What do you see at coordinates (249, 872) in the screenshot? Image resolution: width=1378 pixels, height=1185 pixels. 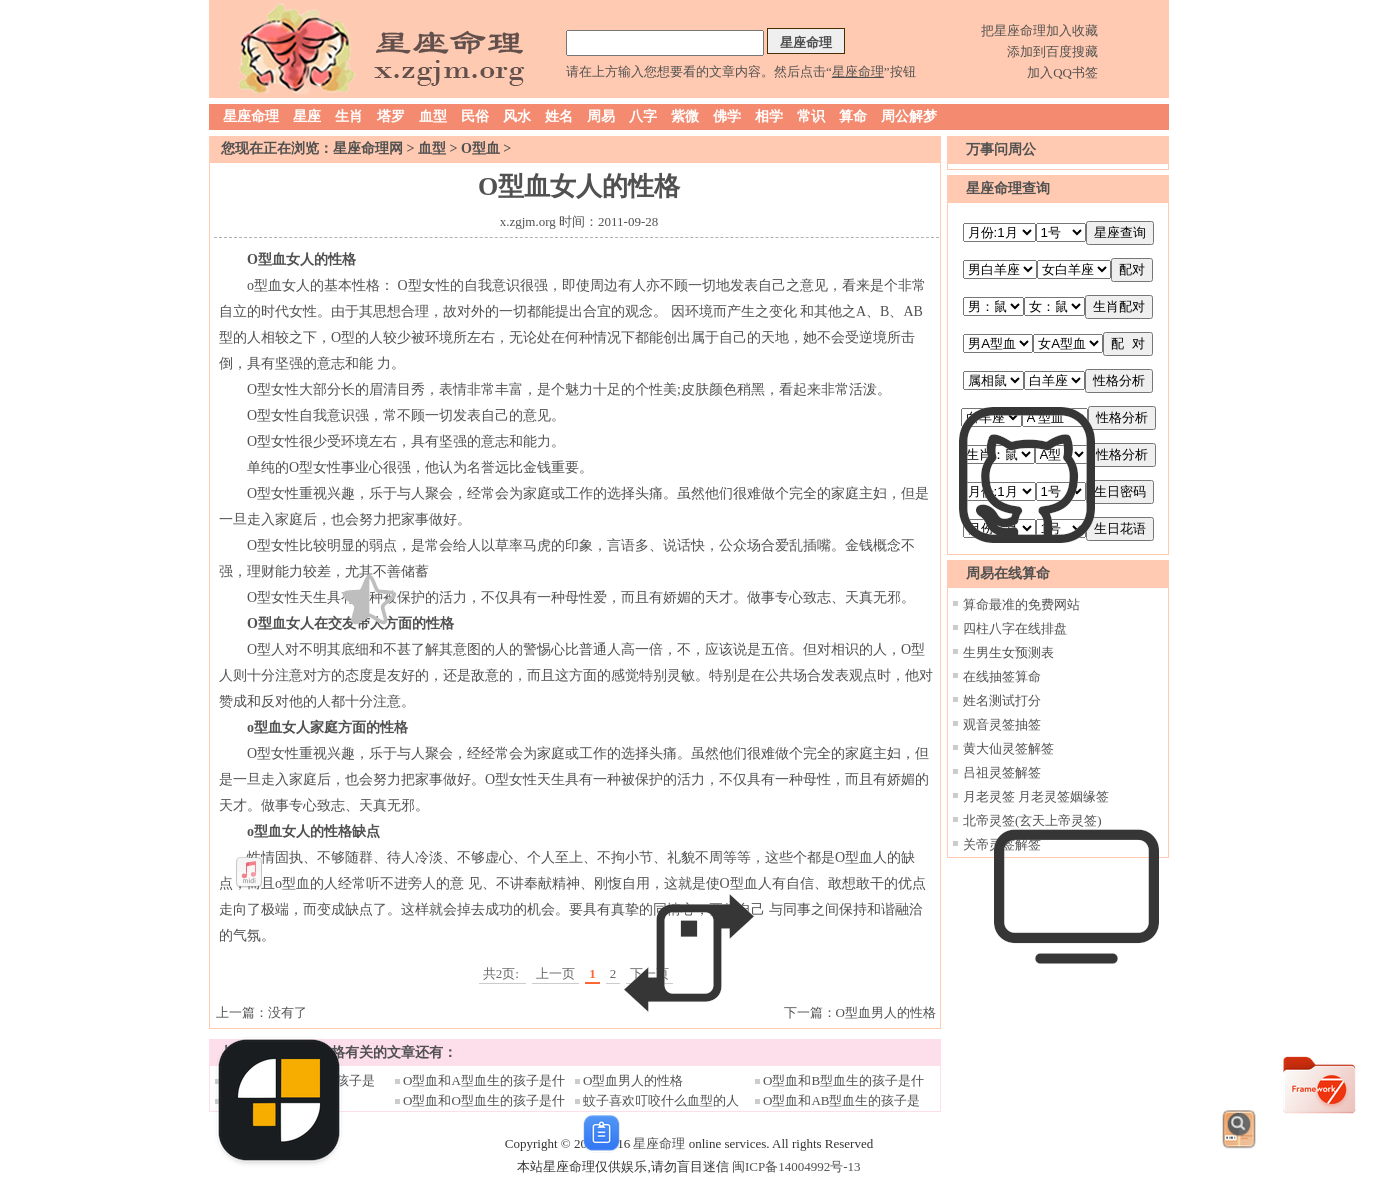 I see `a midi audio file` at bounding box center [249, 872].